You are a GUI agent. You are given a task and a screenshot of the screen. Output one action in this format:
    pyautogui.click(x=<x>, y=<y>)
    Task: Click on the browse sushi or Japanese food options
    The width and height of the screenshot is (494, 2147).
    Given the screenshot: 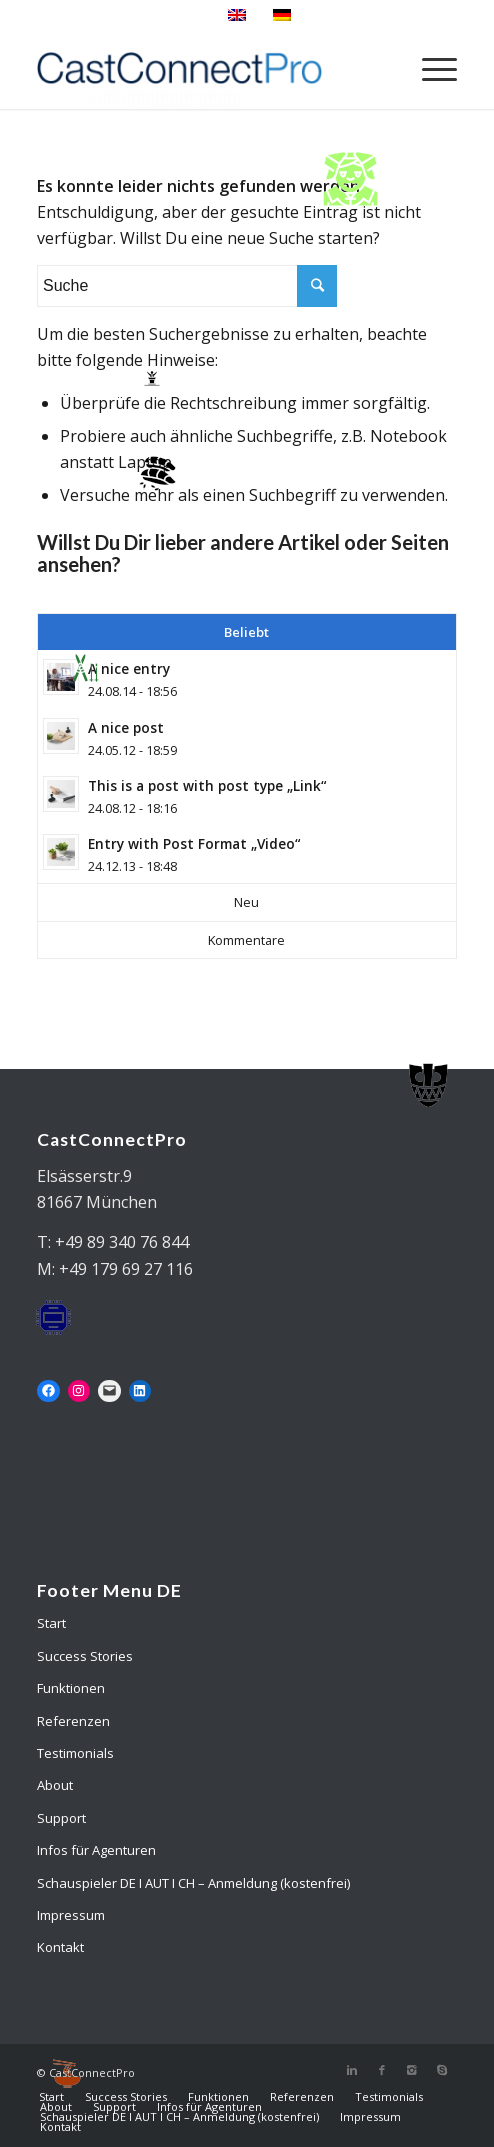 What is the action you would take?
    pyautogui.click(x=157, y=473)
    